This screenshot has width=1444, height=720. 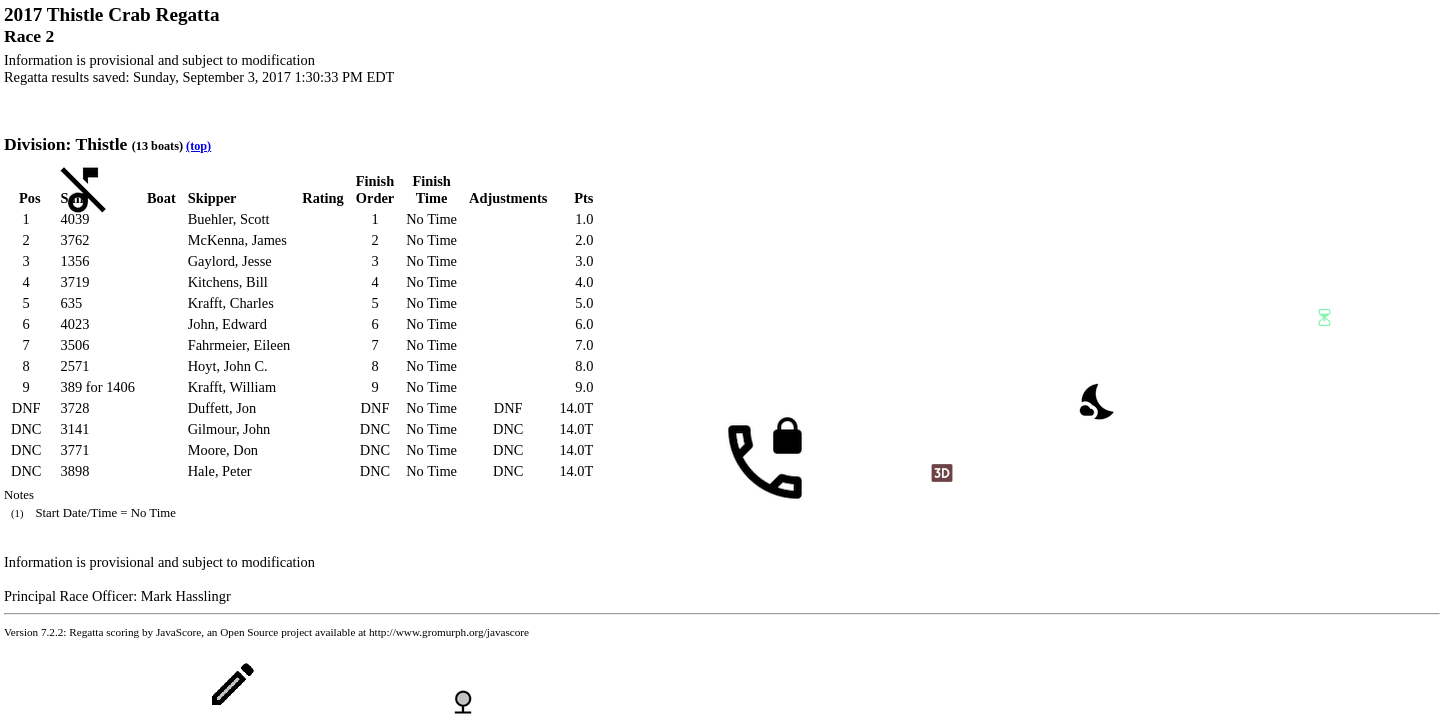 What do you see at coordinates (1324, 317) in the screenshot?
I see `indicates a process is in progress` at bounding box center [1324, 317].